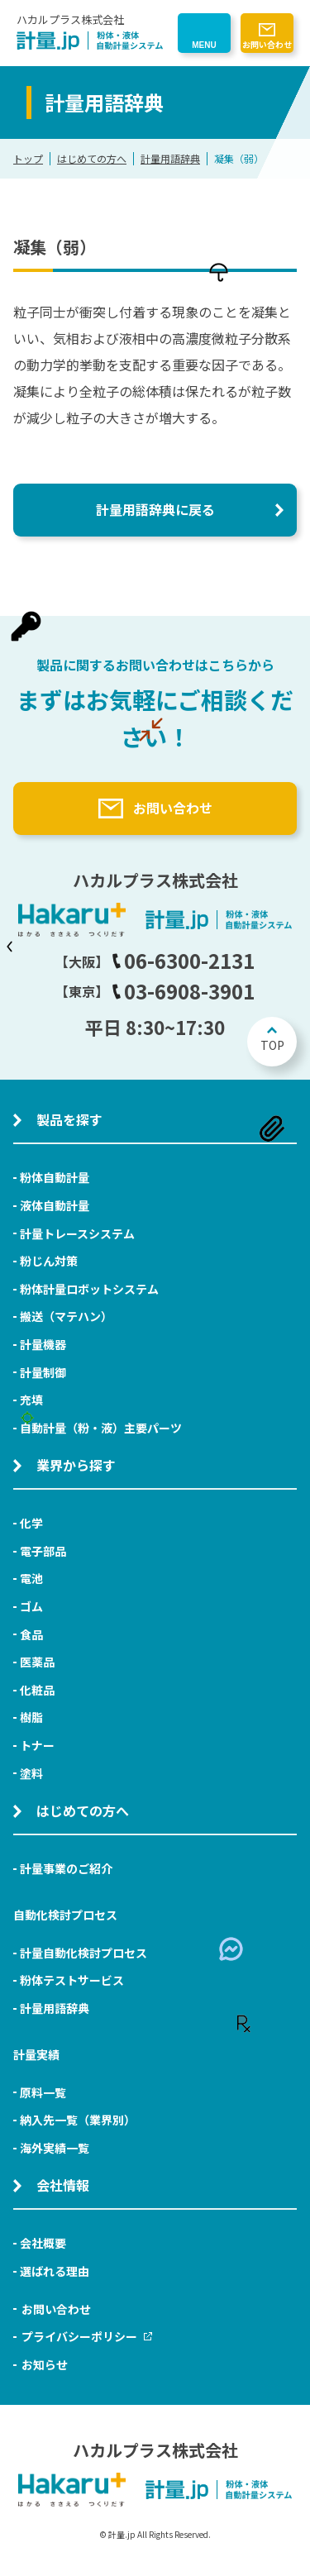  Describe the element at coordinates (150, 729) in the screenshot. I see `minimize or collapse the current window` at that location.